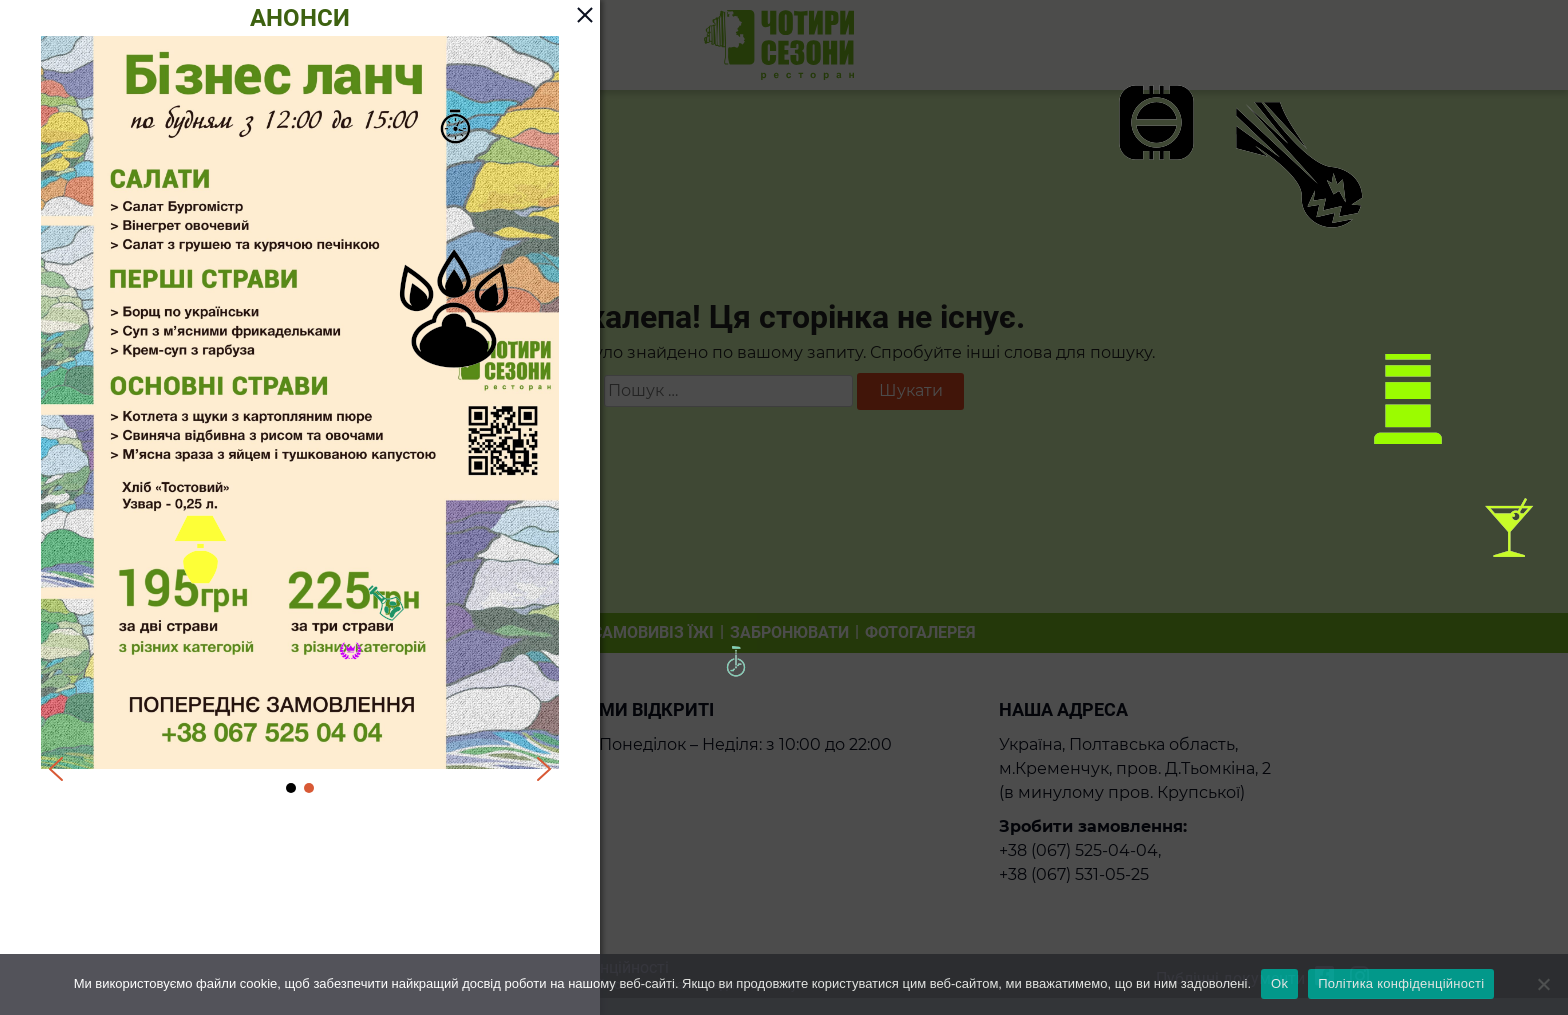 The width and height of the screenshot is (1568, 1015). Describe the element at coordinates (200, 549) in the screenshot. I see `toggle bedside lamp or night light` at that location.